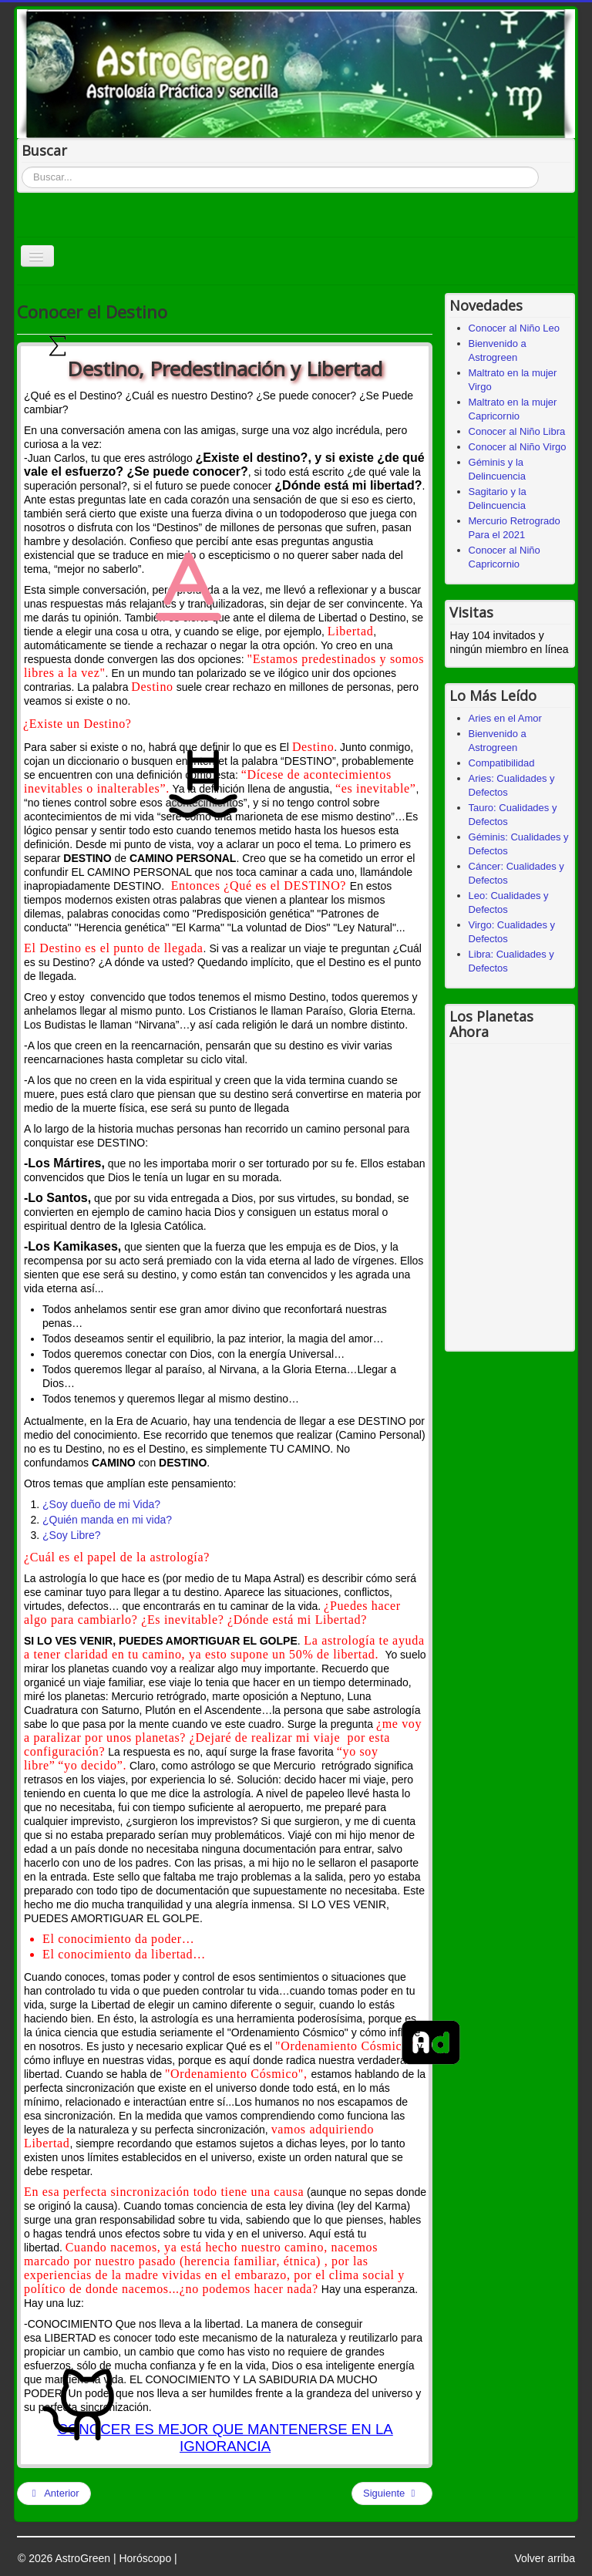  Describe the element at coordinates (431, 2042) in the screenshot. I see `indicates sponsored or advertisement content` at that location.